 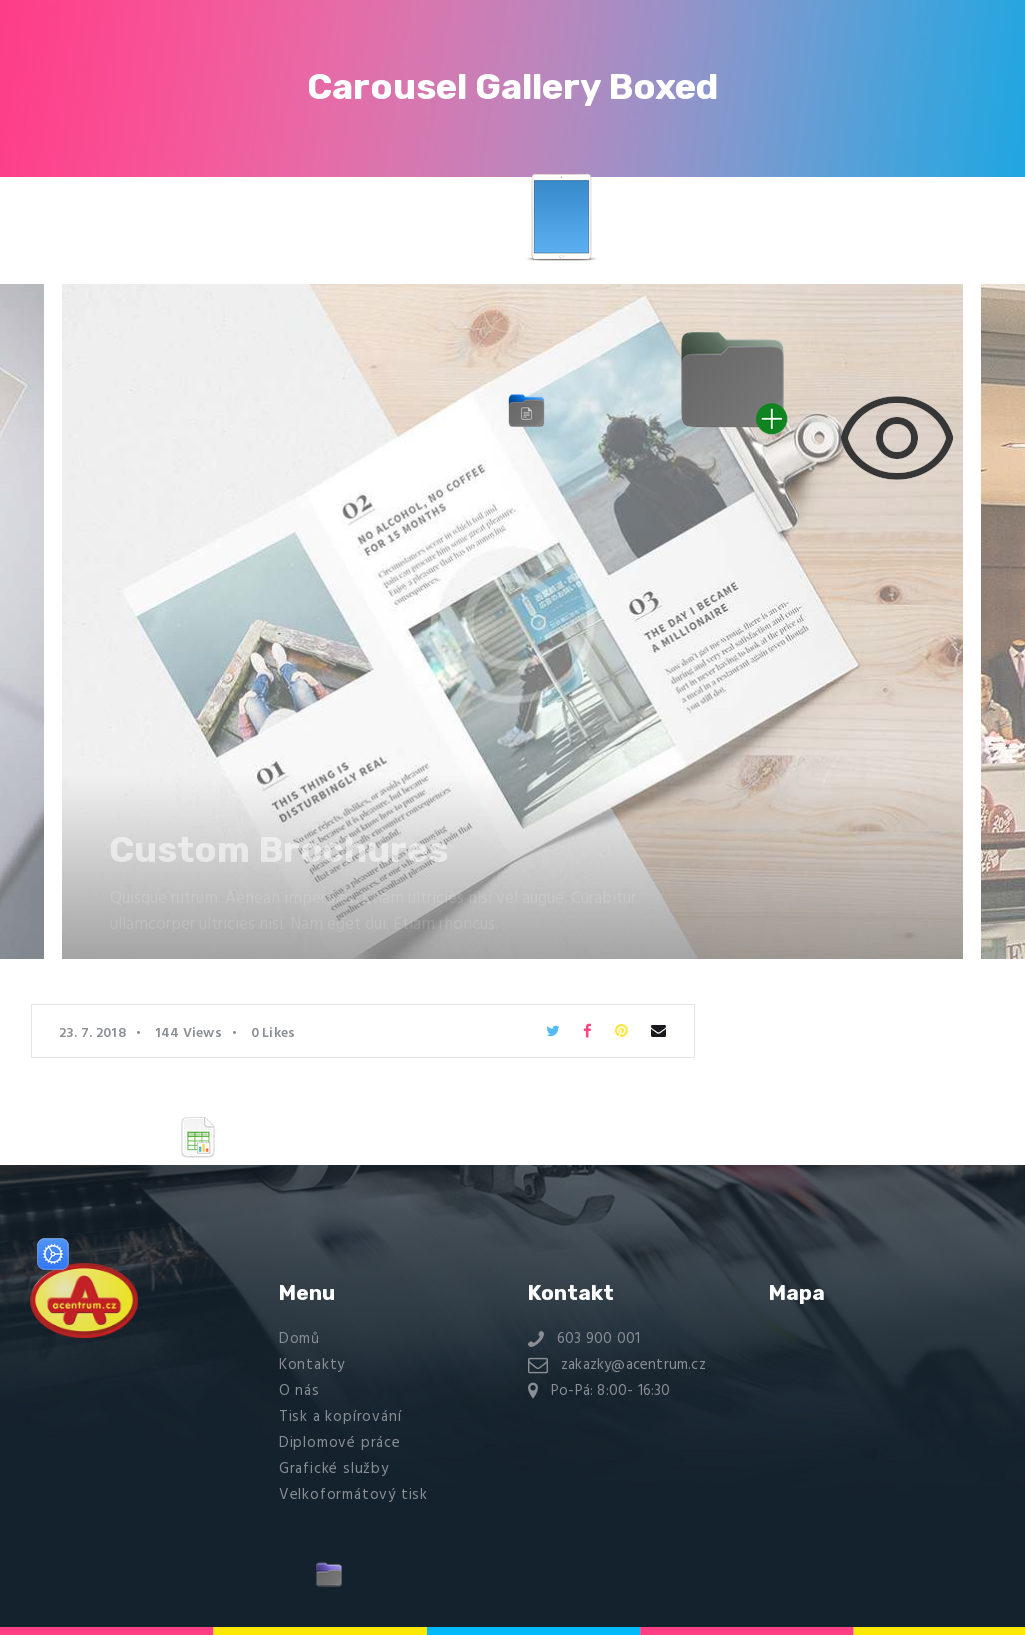 What do you see at coordinates (897, 438) in the screenshot?
I see `access visibility or display settings` at bounding box center [897, 438].